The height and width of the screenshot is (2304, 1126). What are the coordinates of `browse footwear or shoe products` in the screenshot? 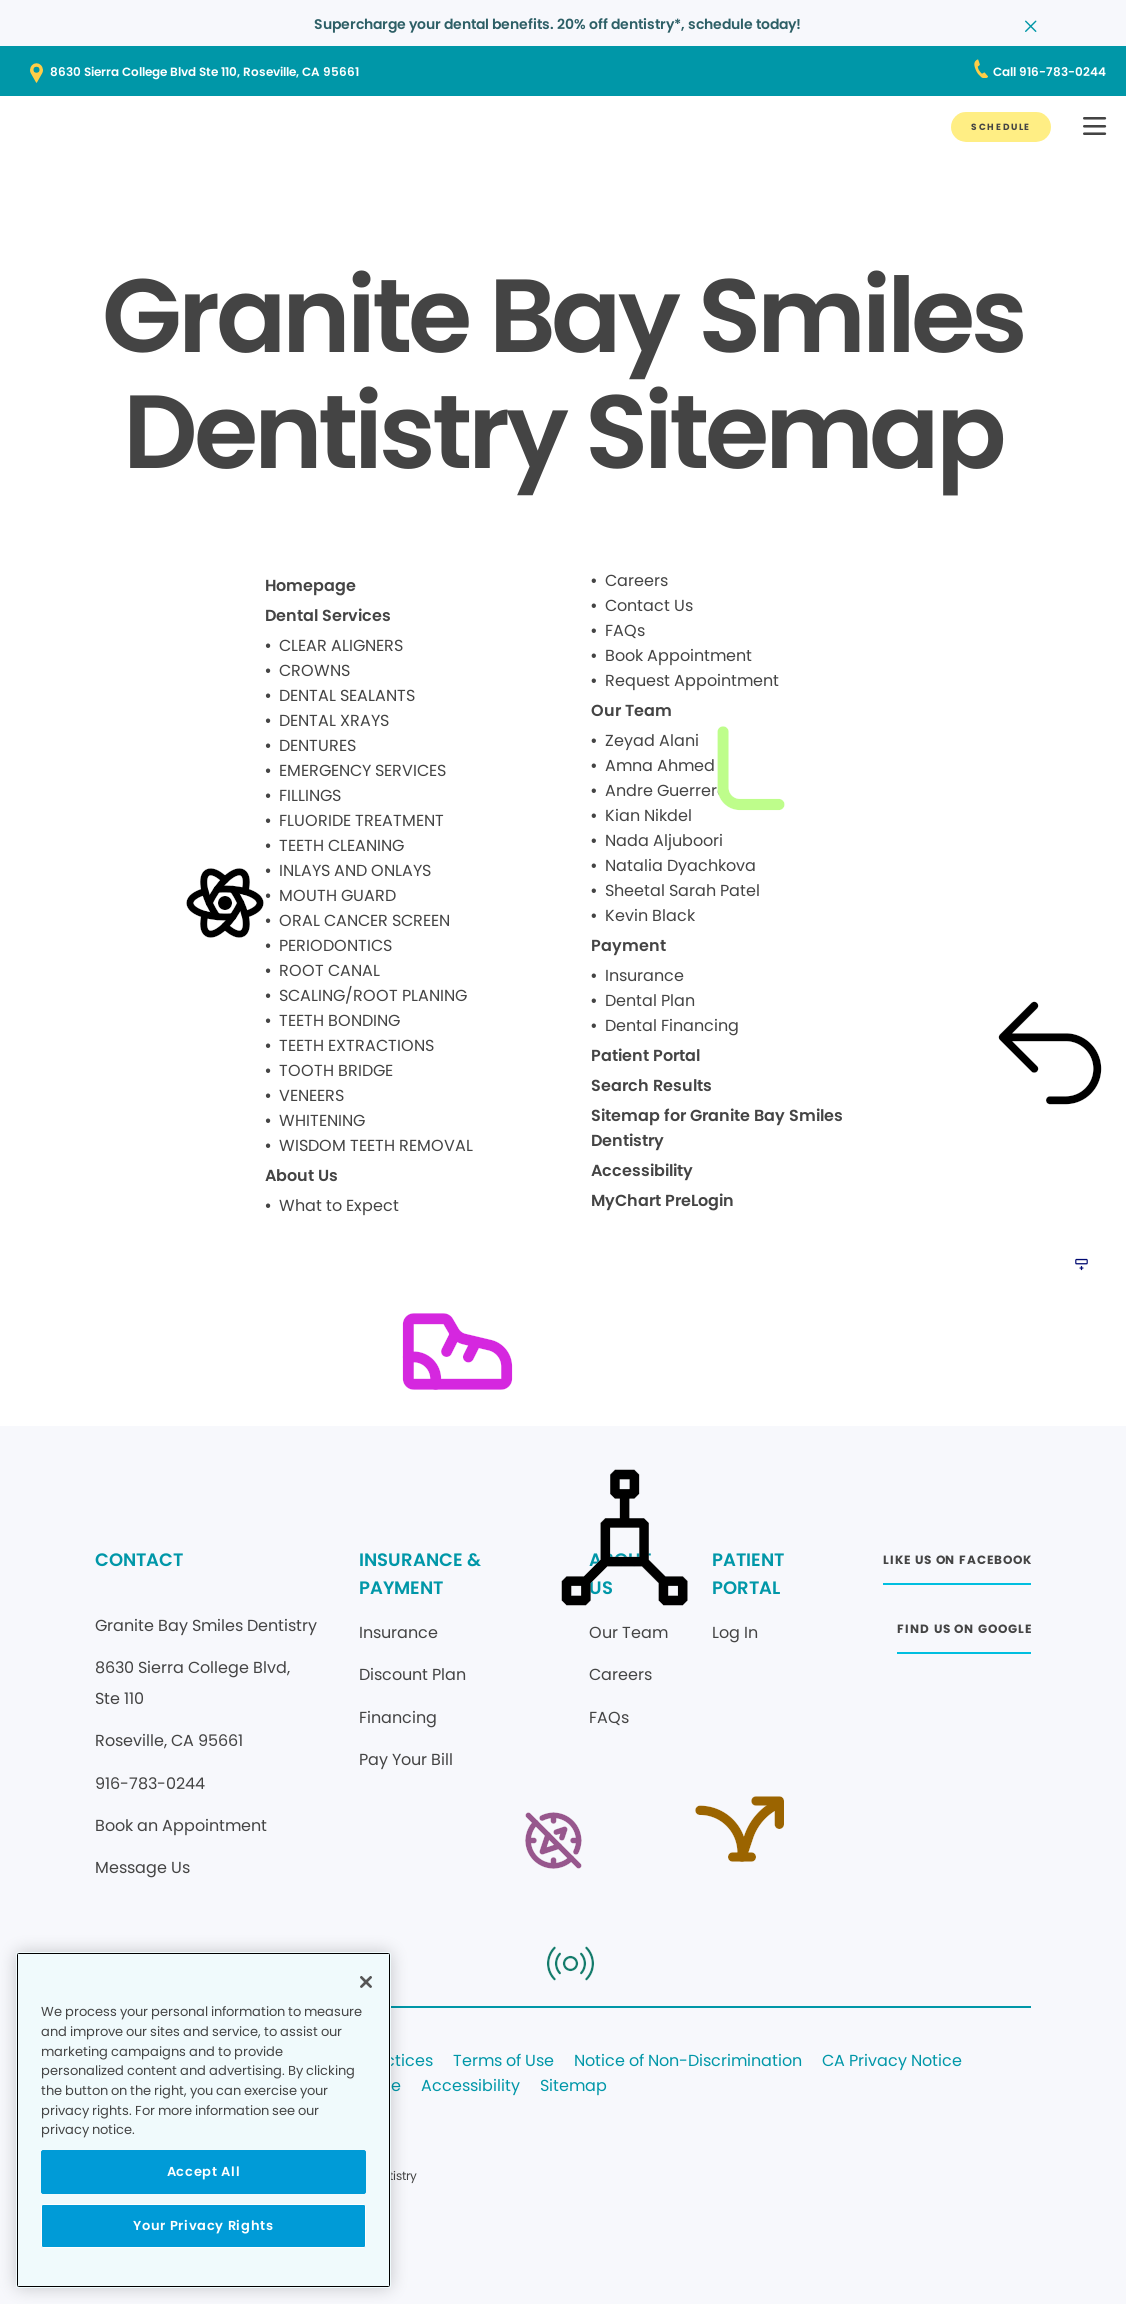 It's located at (457, 1351).